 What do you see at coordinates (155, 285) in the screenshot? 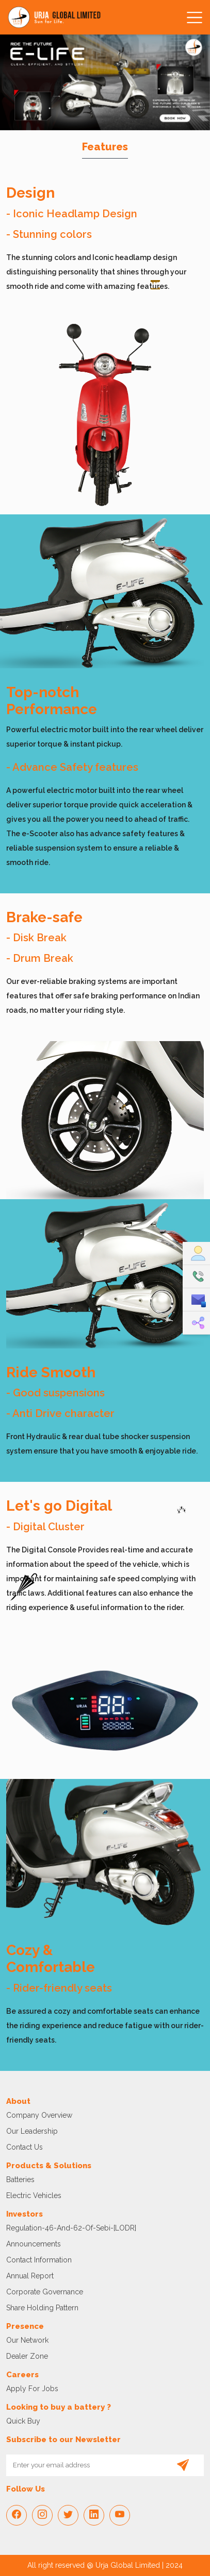
I see `enter a cave or underground area in-game` at bounding box center [155, 285].